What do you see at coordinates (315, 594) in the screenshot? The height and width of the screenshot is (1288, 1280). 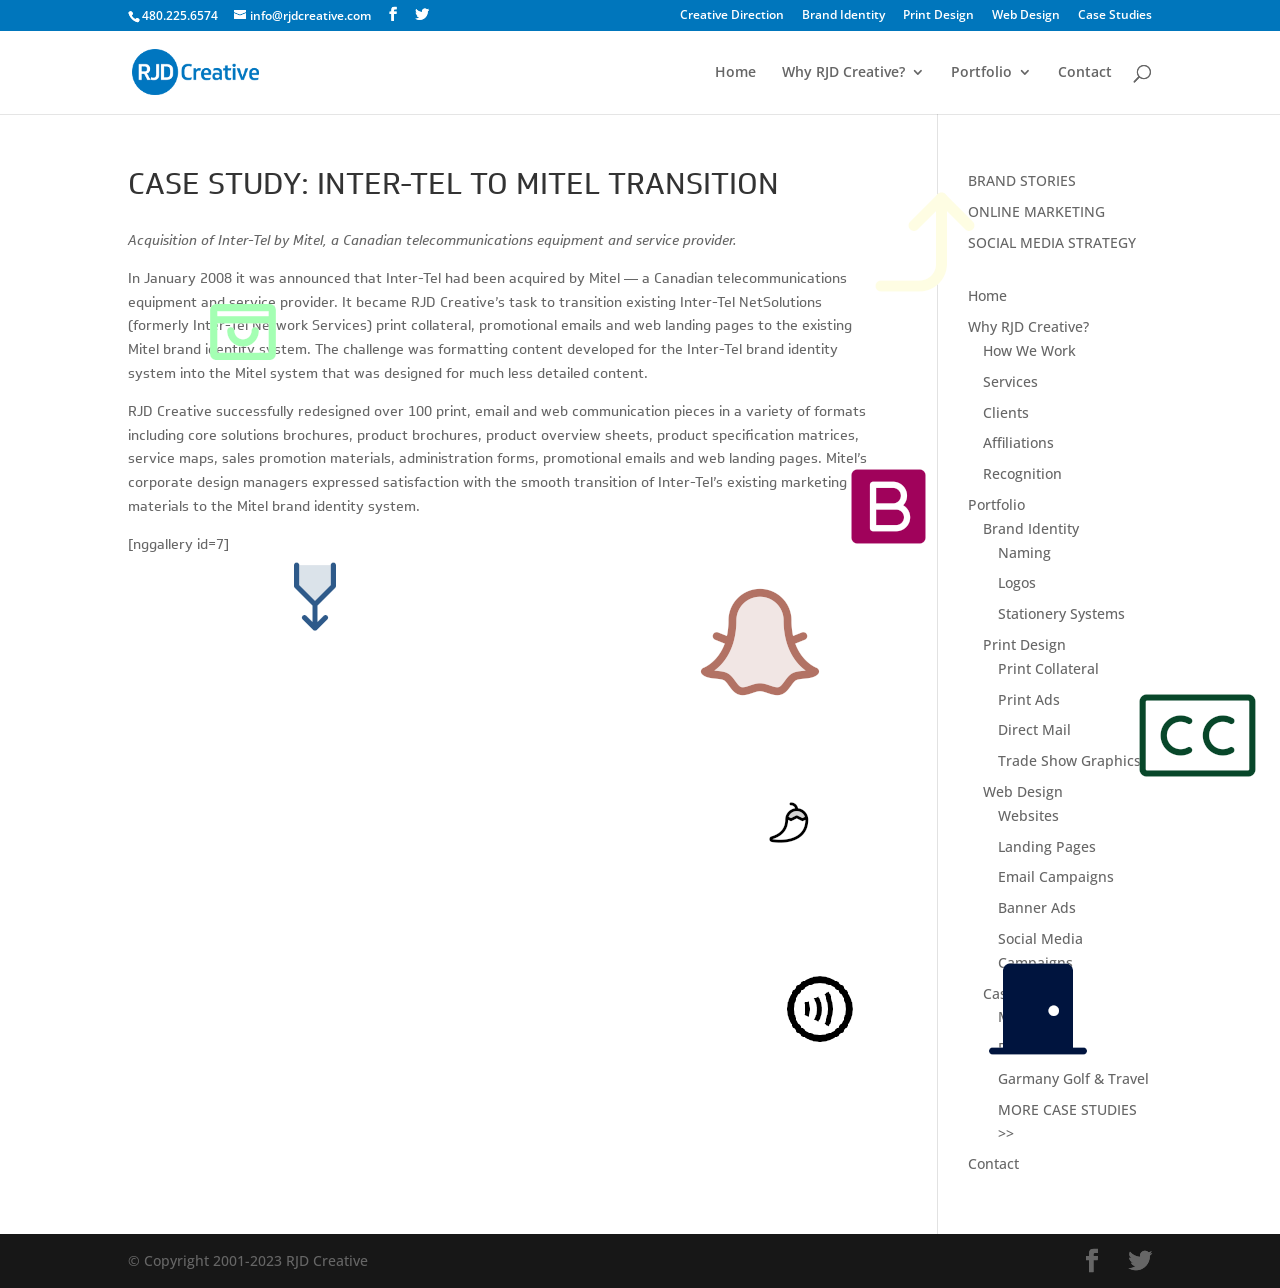 I see `merge branches or items together` at bounding box center [315, 594].